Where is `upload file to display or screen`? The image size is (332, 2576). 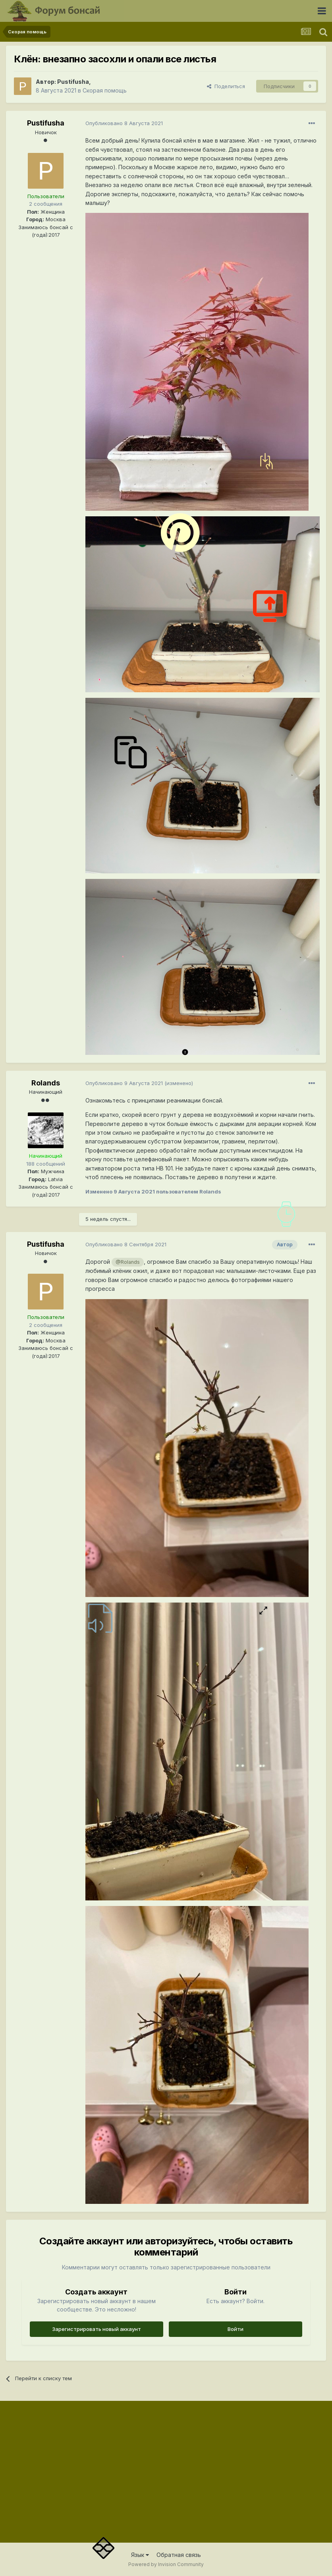 upload file to display or screen is located at coordinates (270, 604).